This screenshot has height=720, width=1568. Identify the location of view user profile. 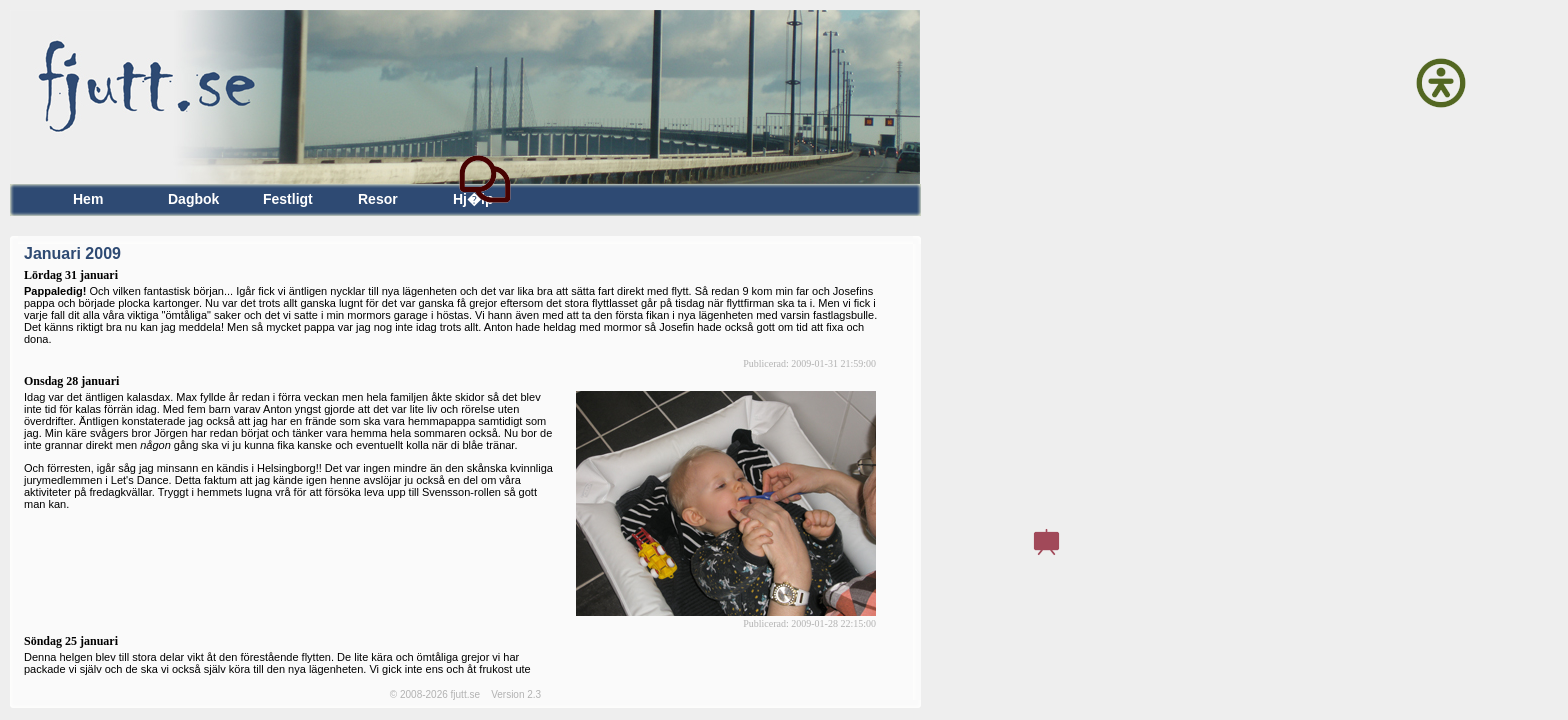
(1441, 83).